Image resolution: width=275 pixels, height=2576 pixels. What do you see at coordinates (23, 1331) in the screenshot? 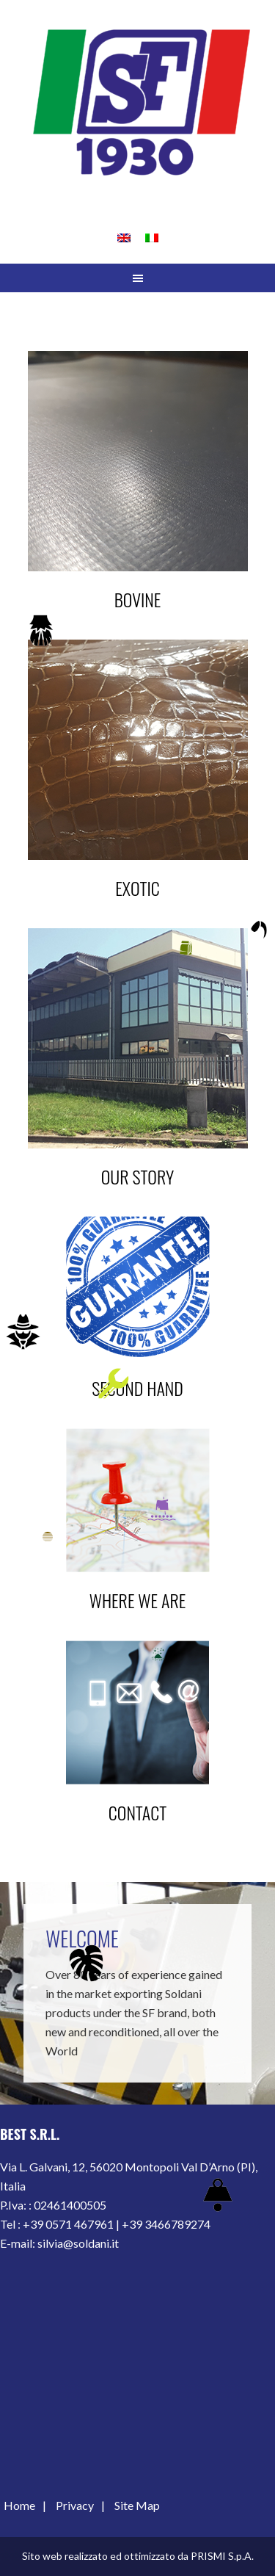
I see `enable incognito or private browsing mode` at bounding box center [23, 1331].